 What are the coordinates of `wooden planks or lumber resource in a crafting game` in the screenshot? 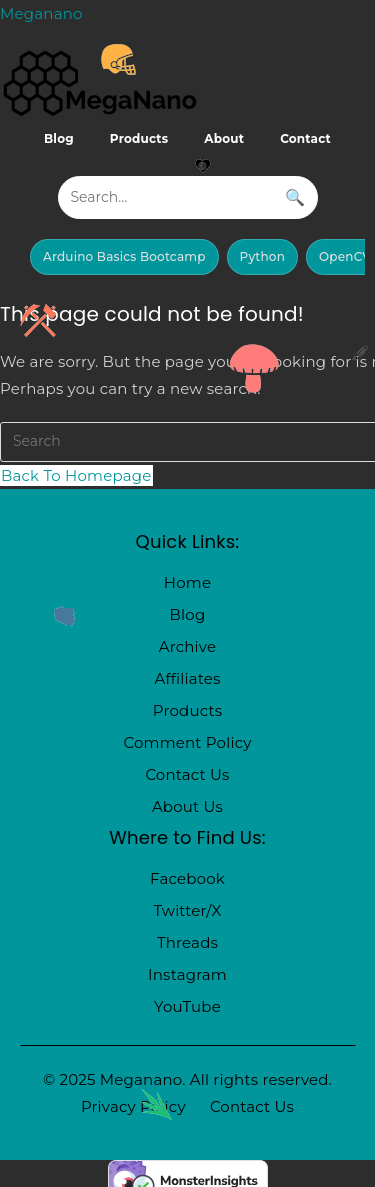 It's located at (360, 353).